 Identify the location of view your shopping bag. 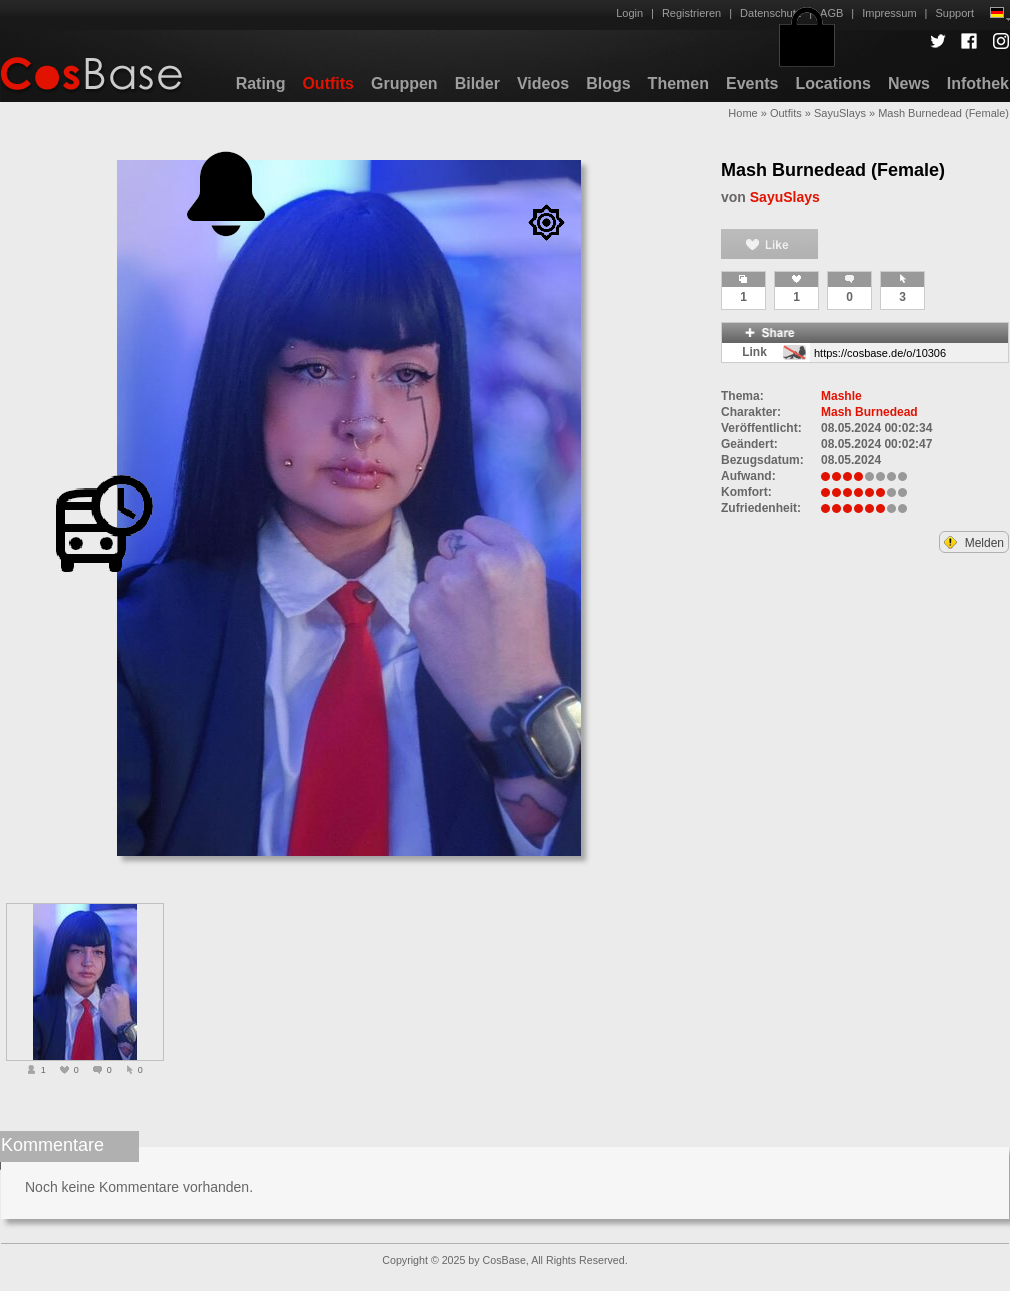
(807, 37).